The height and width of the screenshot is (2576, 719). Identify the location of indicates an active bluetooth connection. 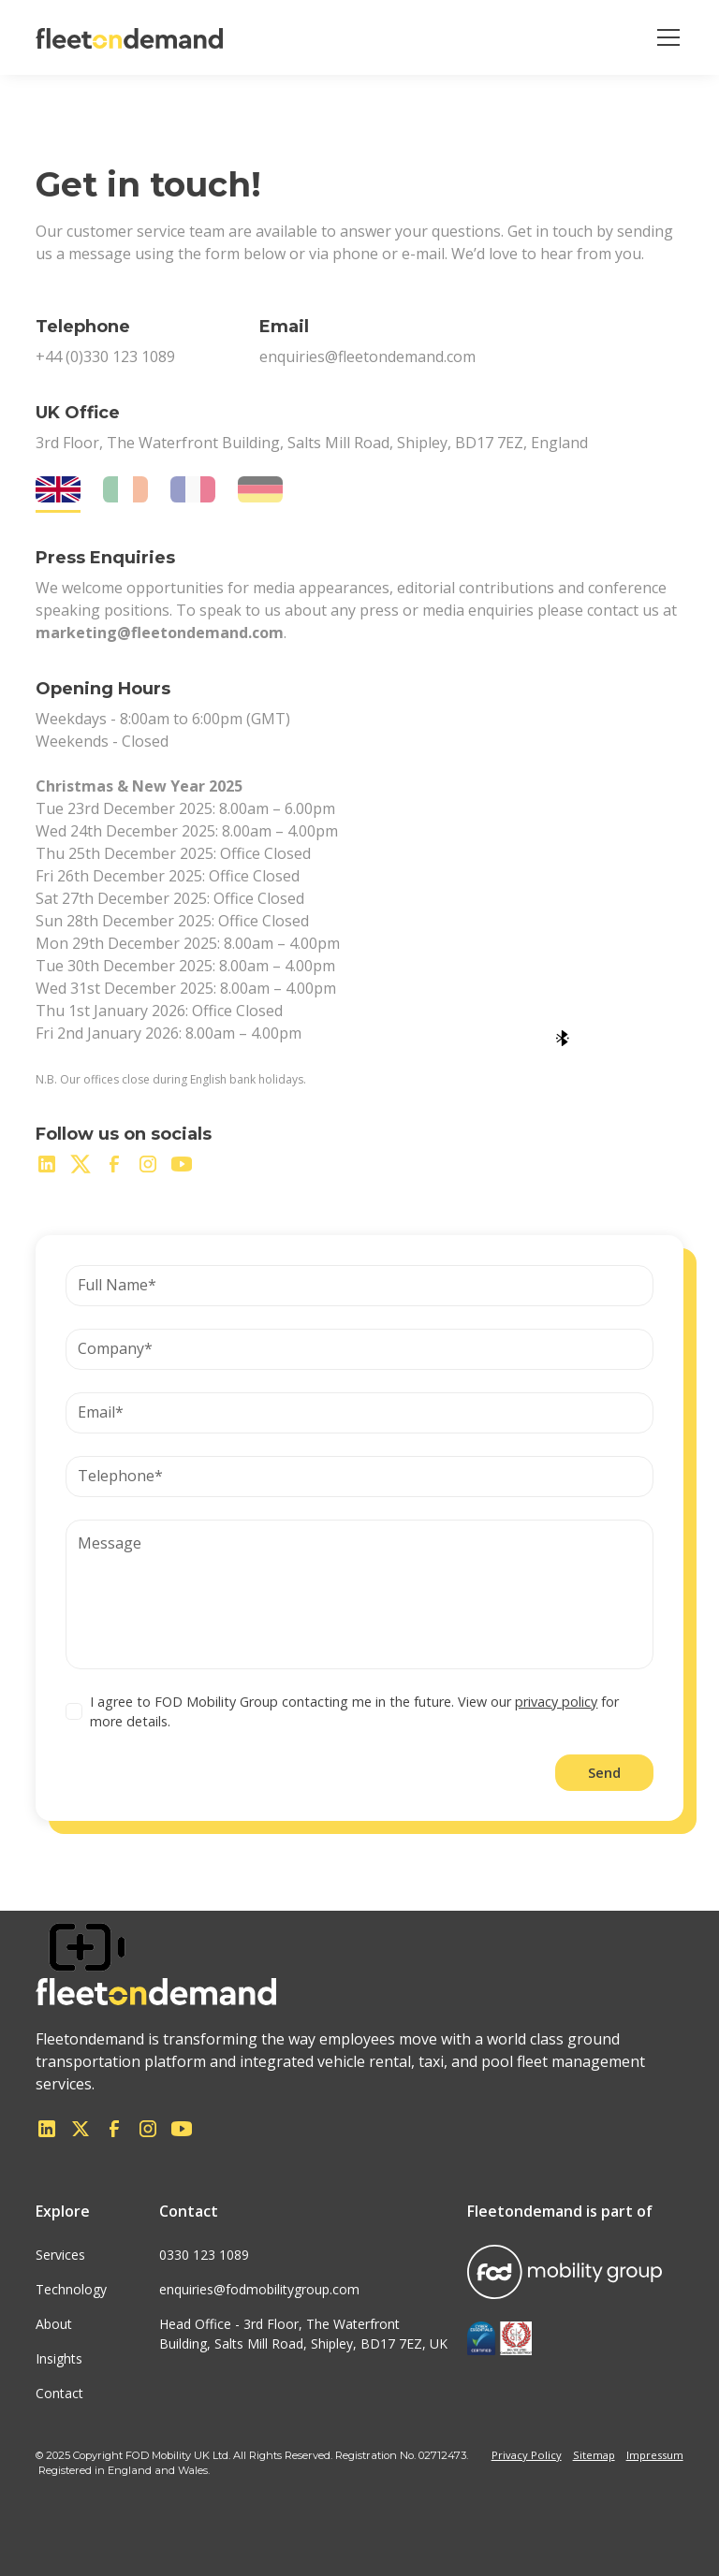
(562, 1038).